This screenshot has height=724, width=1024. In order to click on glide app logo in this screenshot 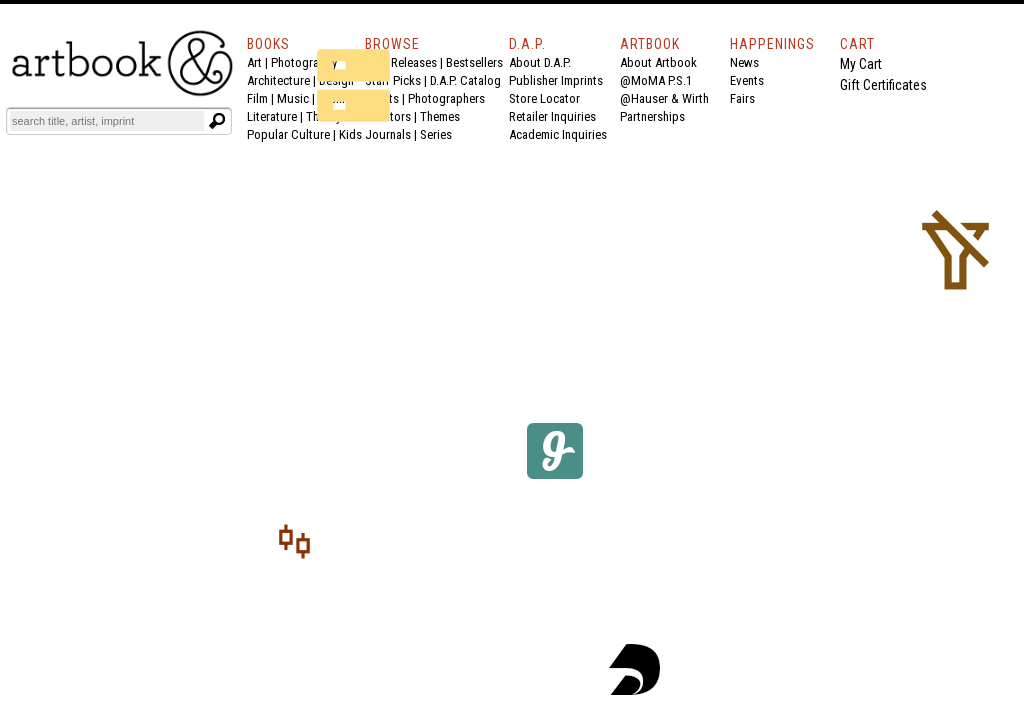, I will do `click(555, 451)`.